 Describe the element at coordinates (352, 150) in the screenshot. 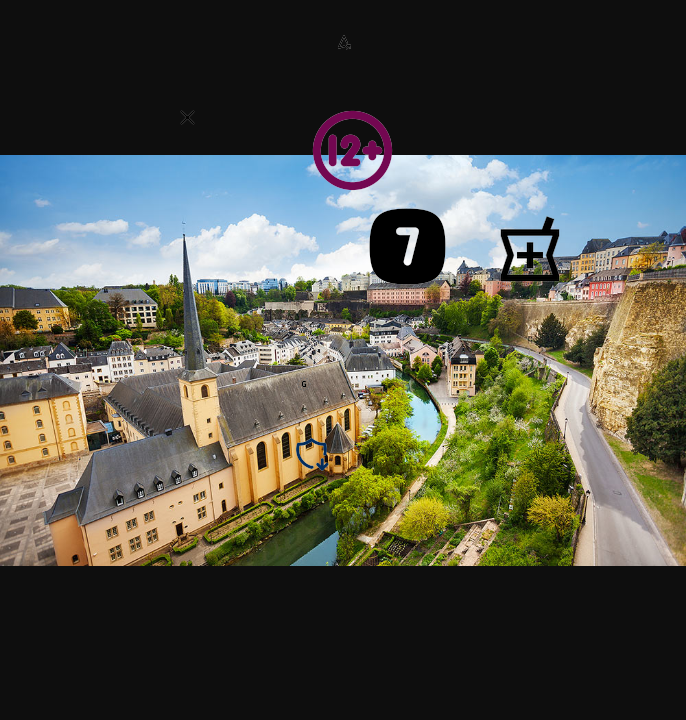

I see `indicates content rated for ages 12 and older` at that location.